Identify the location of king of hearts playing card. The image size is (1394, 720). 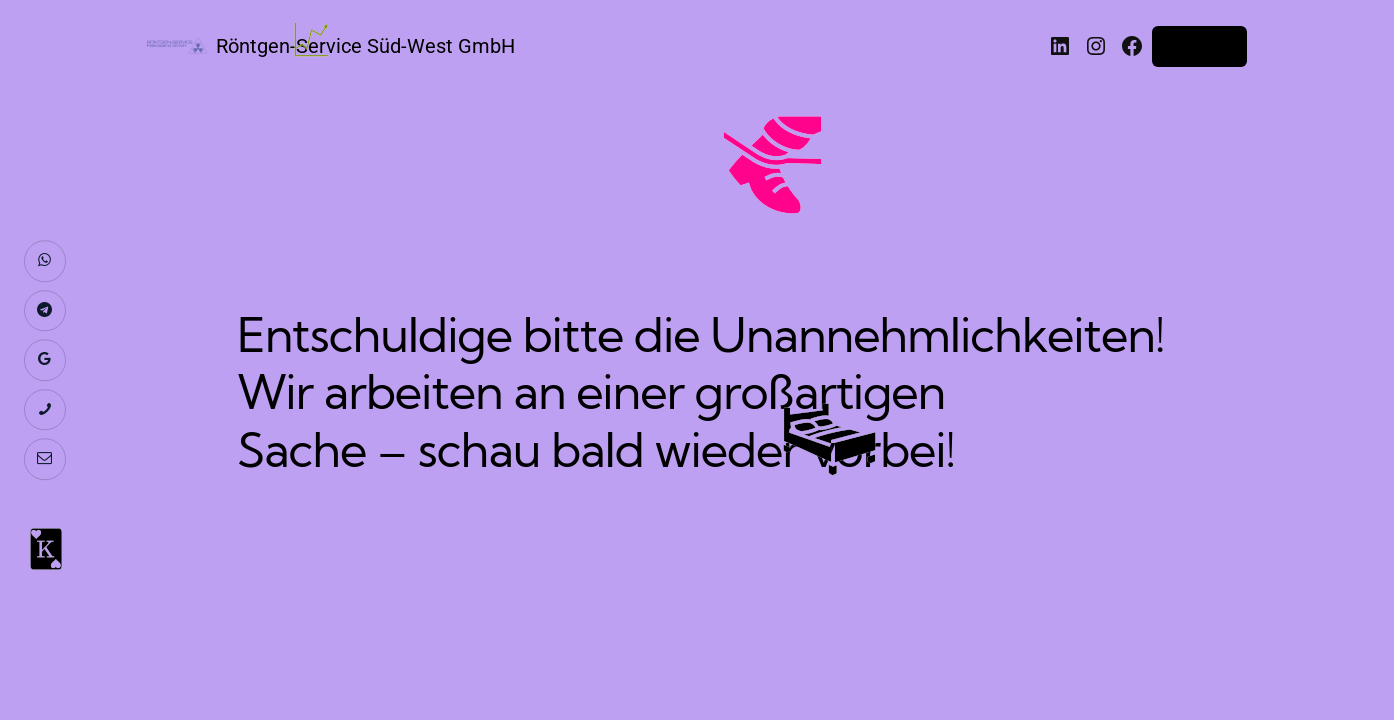
(46, 549).